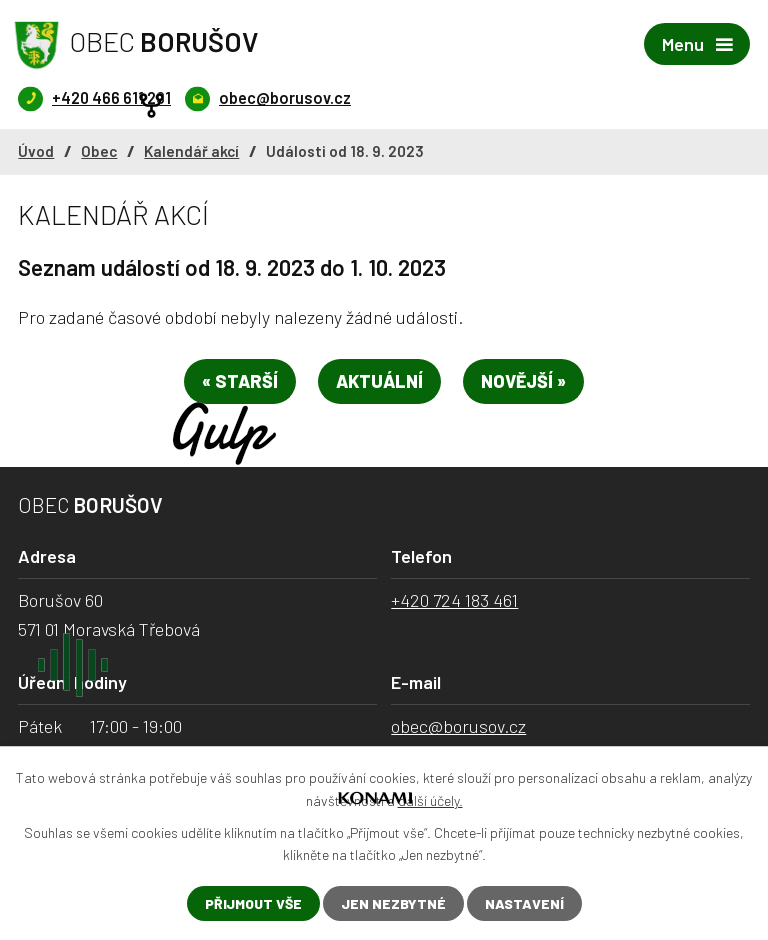  What do you see at coordinates (375, 798) in the screenshot?
I see `konami company logo` at bounding box center [375, 798].